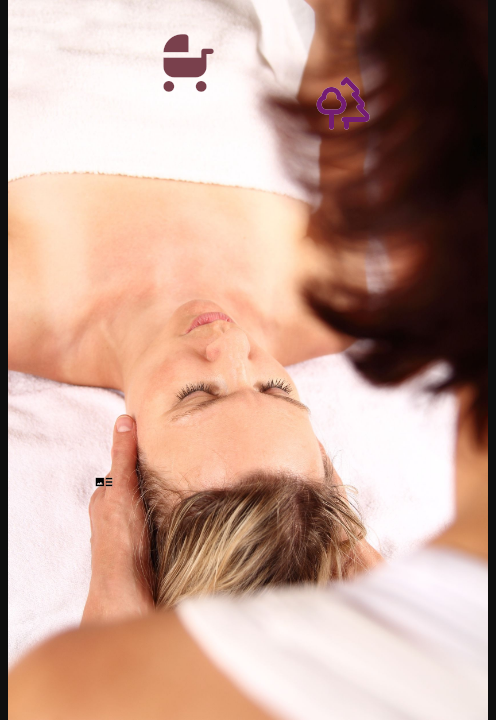 The image size is (496, 720). Describe the element at coordinates (104, 482) in the screenshot. I see `view article or media with thumbnail preview` at that location.